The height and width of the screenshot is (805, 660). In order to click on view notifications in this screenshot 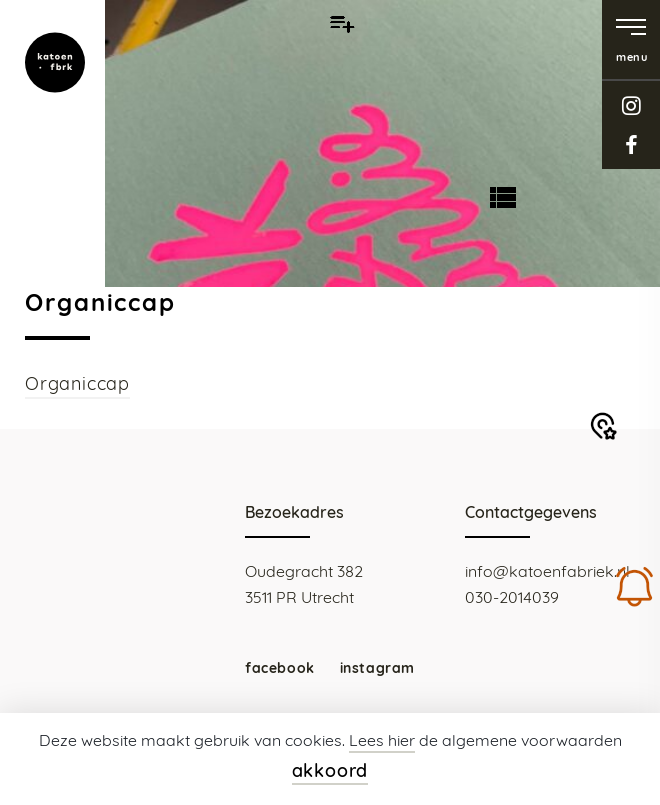, I will do `click(634, 587)`.